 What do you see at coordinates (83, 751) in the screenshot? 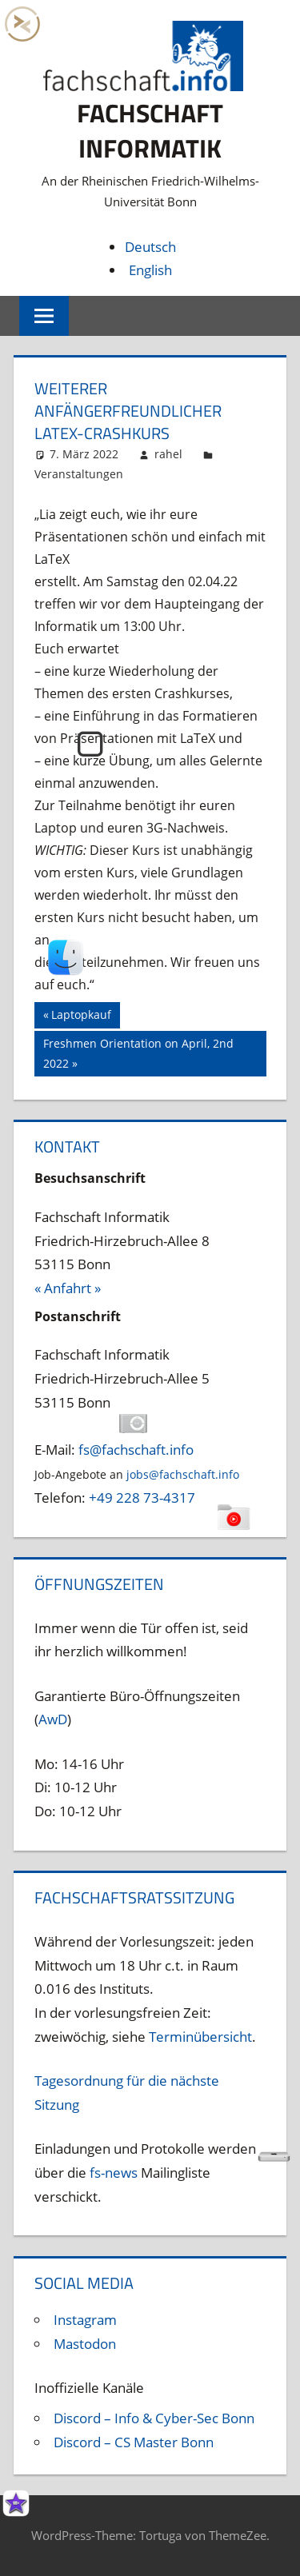
I see `empty checkbox or selection state` at bounding box center [83, 751].